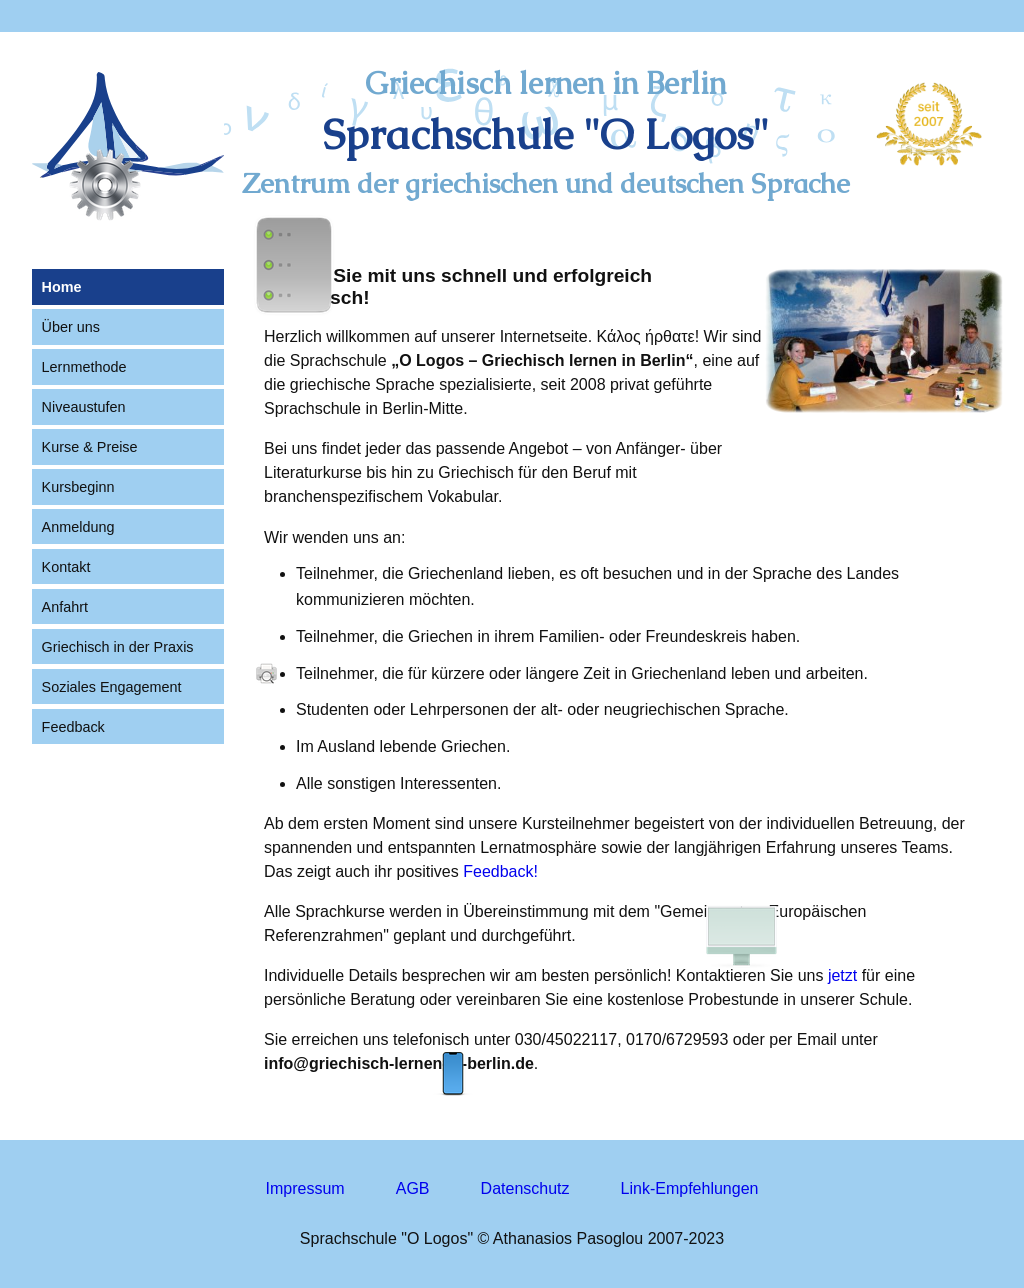  What do you see at coordinates (105, 185) in the screenshot?
I see `access behavior settings in the media library` at bounding box center [105, 185].